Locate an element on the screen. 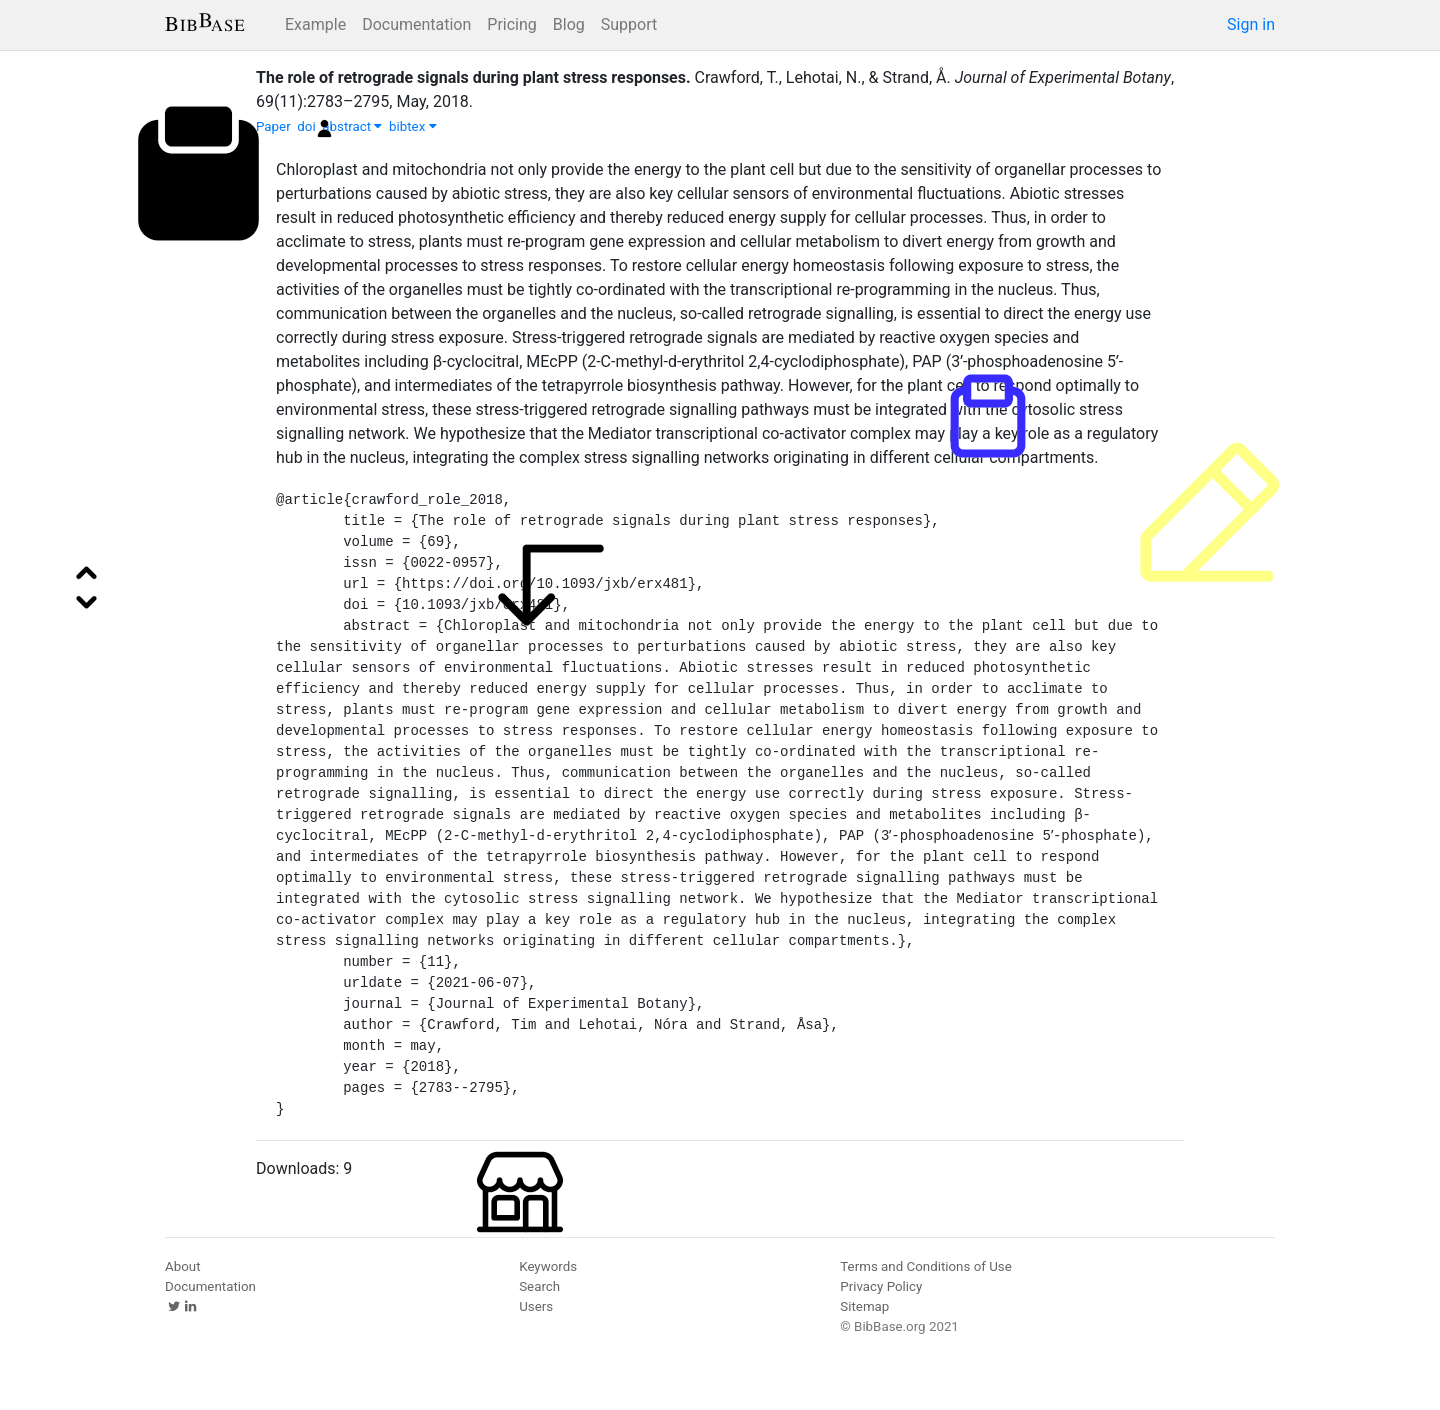 The width and height of the screenshot is (1440, 1410). copy to clipboard is located at coordinates (988, 416).